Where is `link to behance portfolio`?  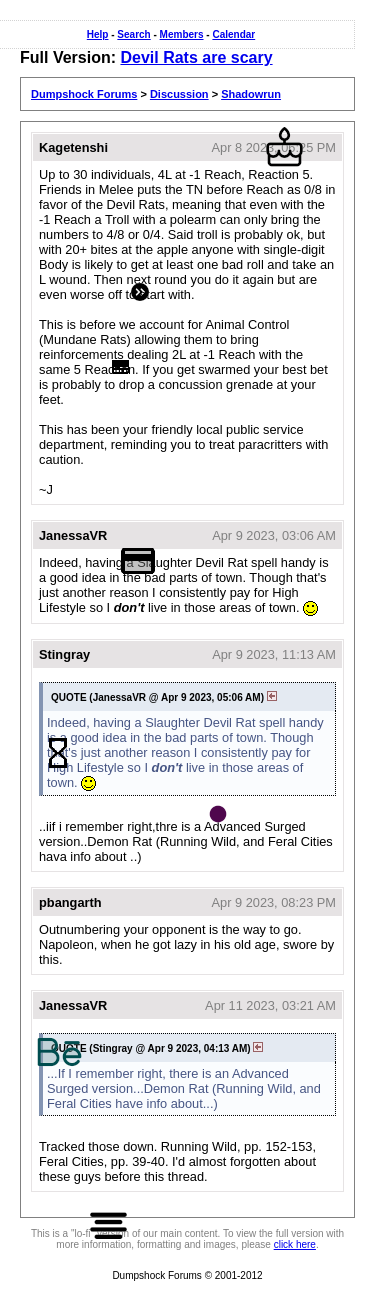
link to behance portfolio is located at coordinates (58, 1052).